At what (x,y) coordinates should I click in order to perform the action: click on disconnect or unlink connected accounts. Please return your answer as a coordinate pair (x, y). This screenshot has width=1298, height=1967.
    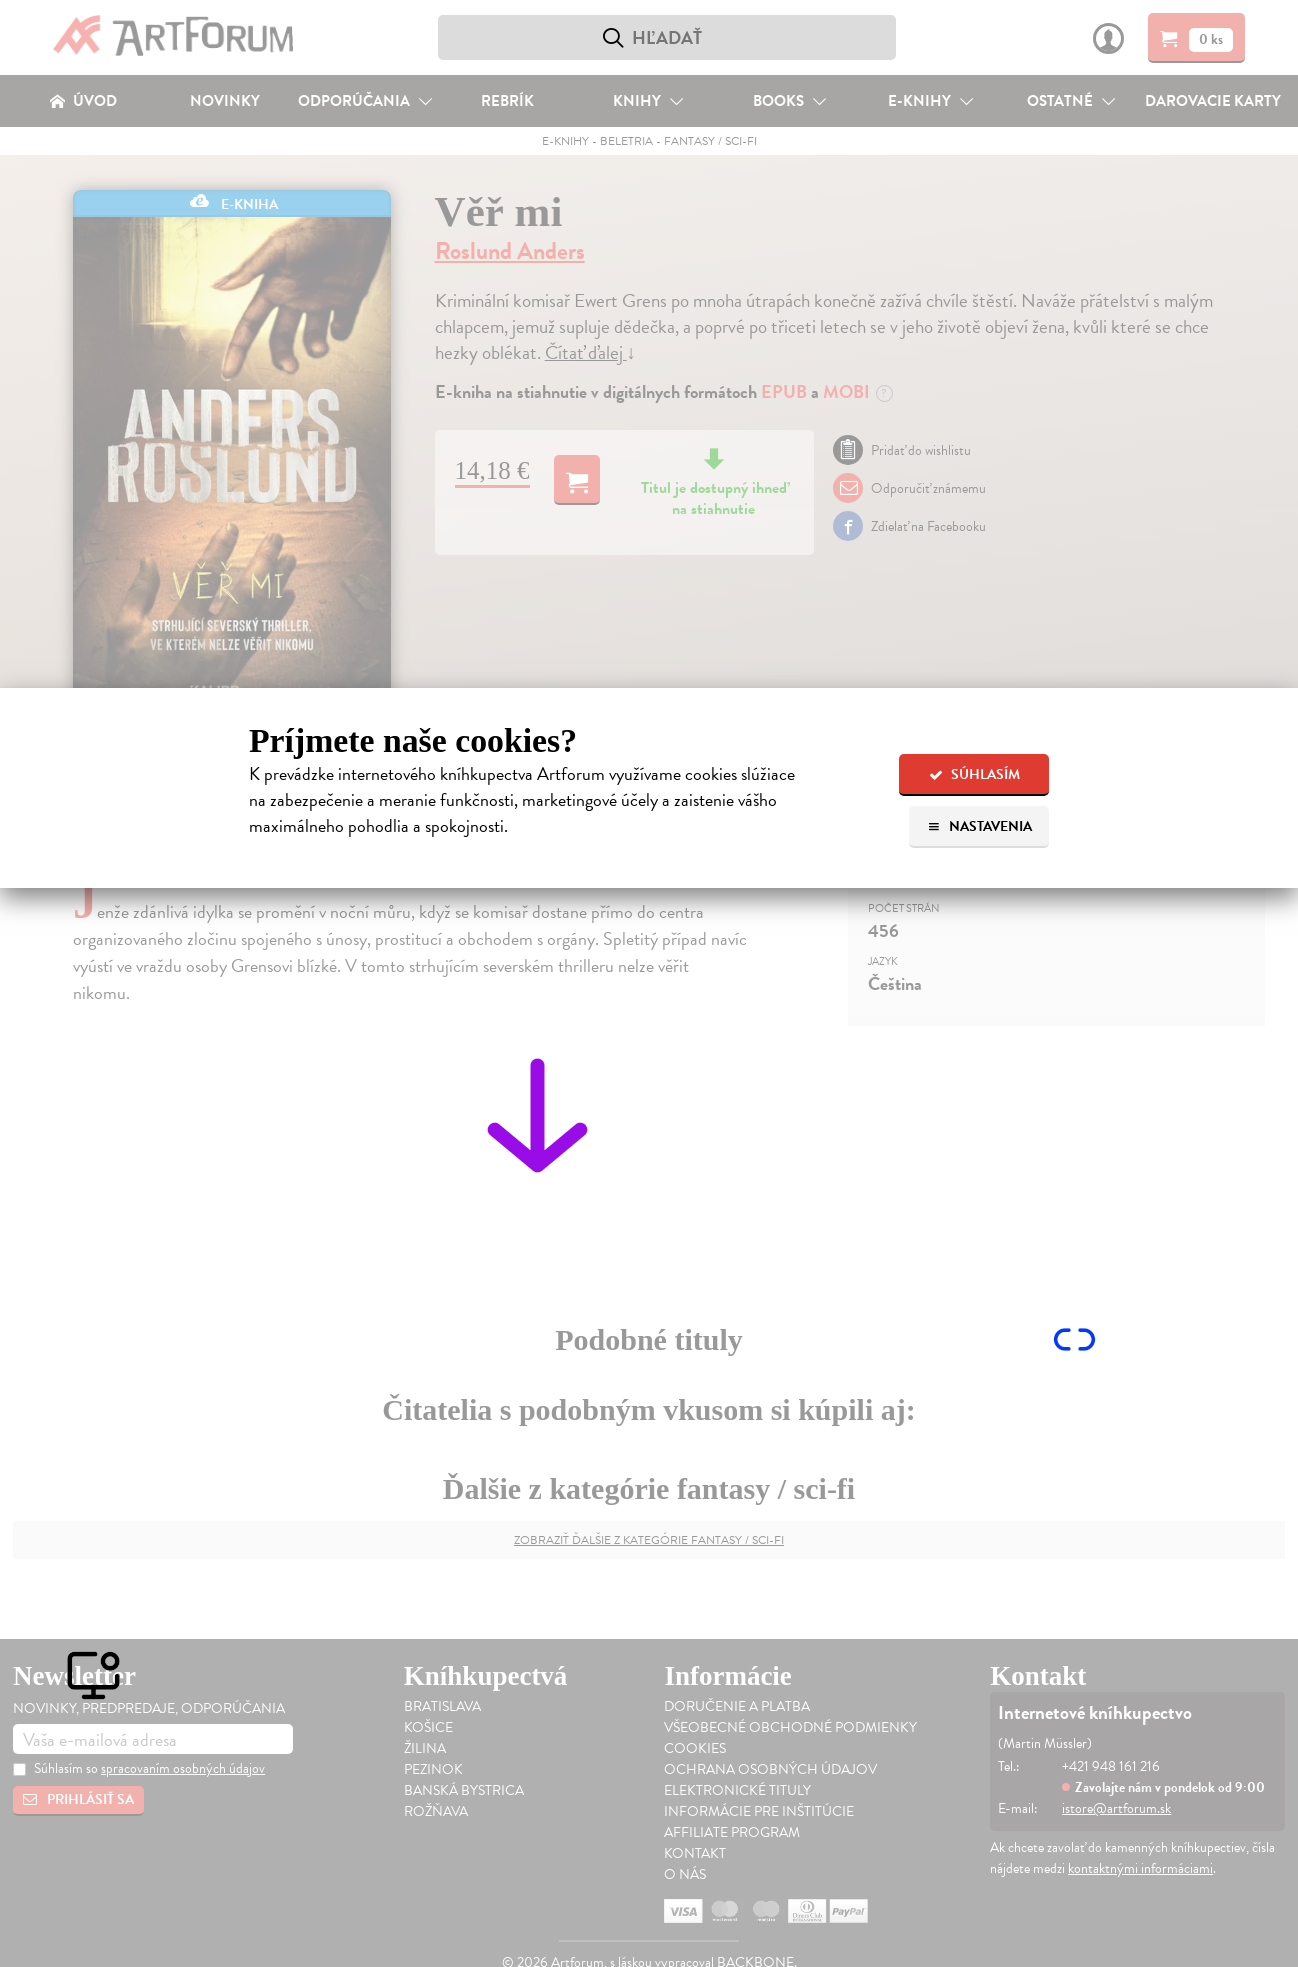
    Looking at the image, I should click on (1074, 1339).